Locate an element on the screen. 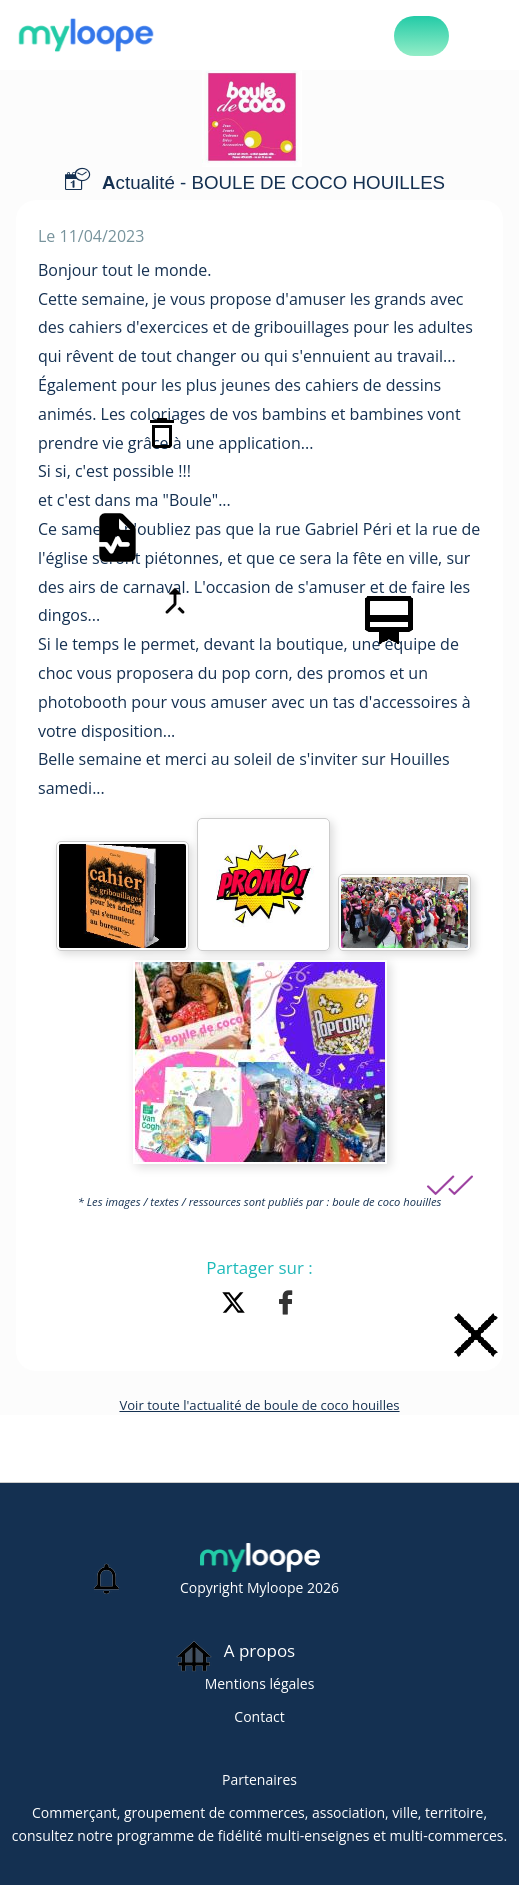  close a dialog or modal is located at coordinates (476, 1335).